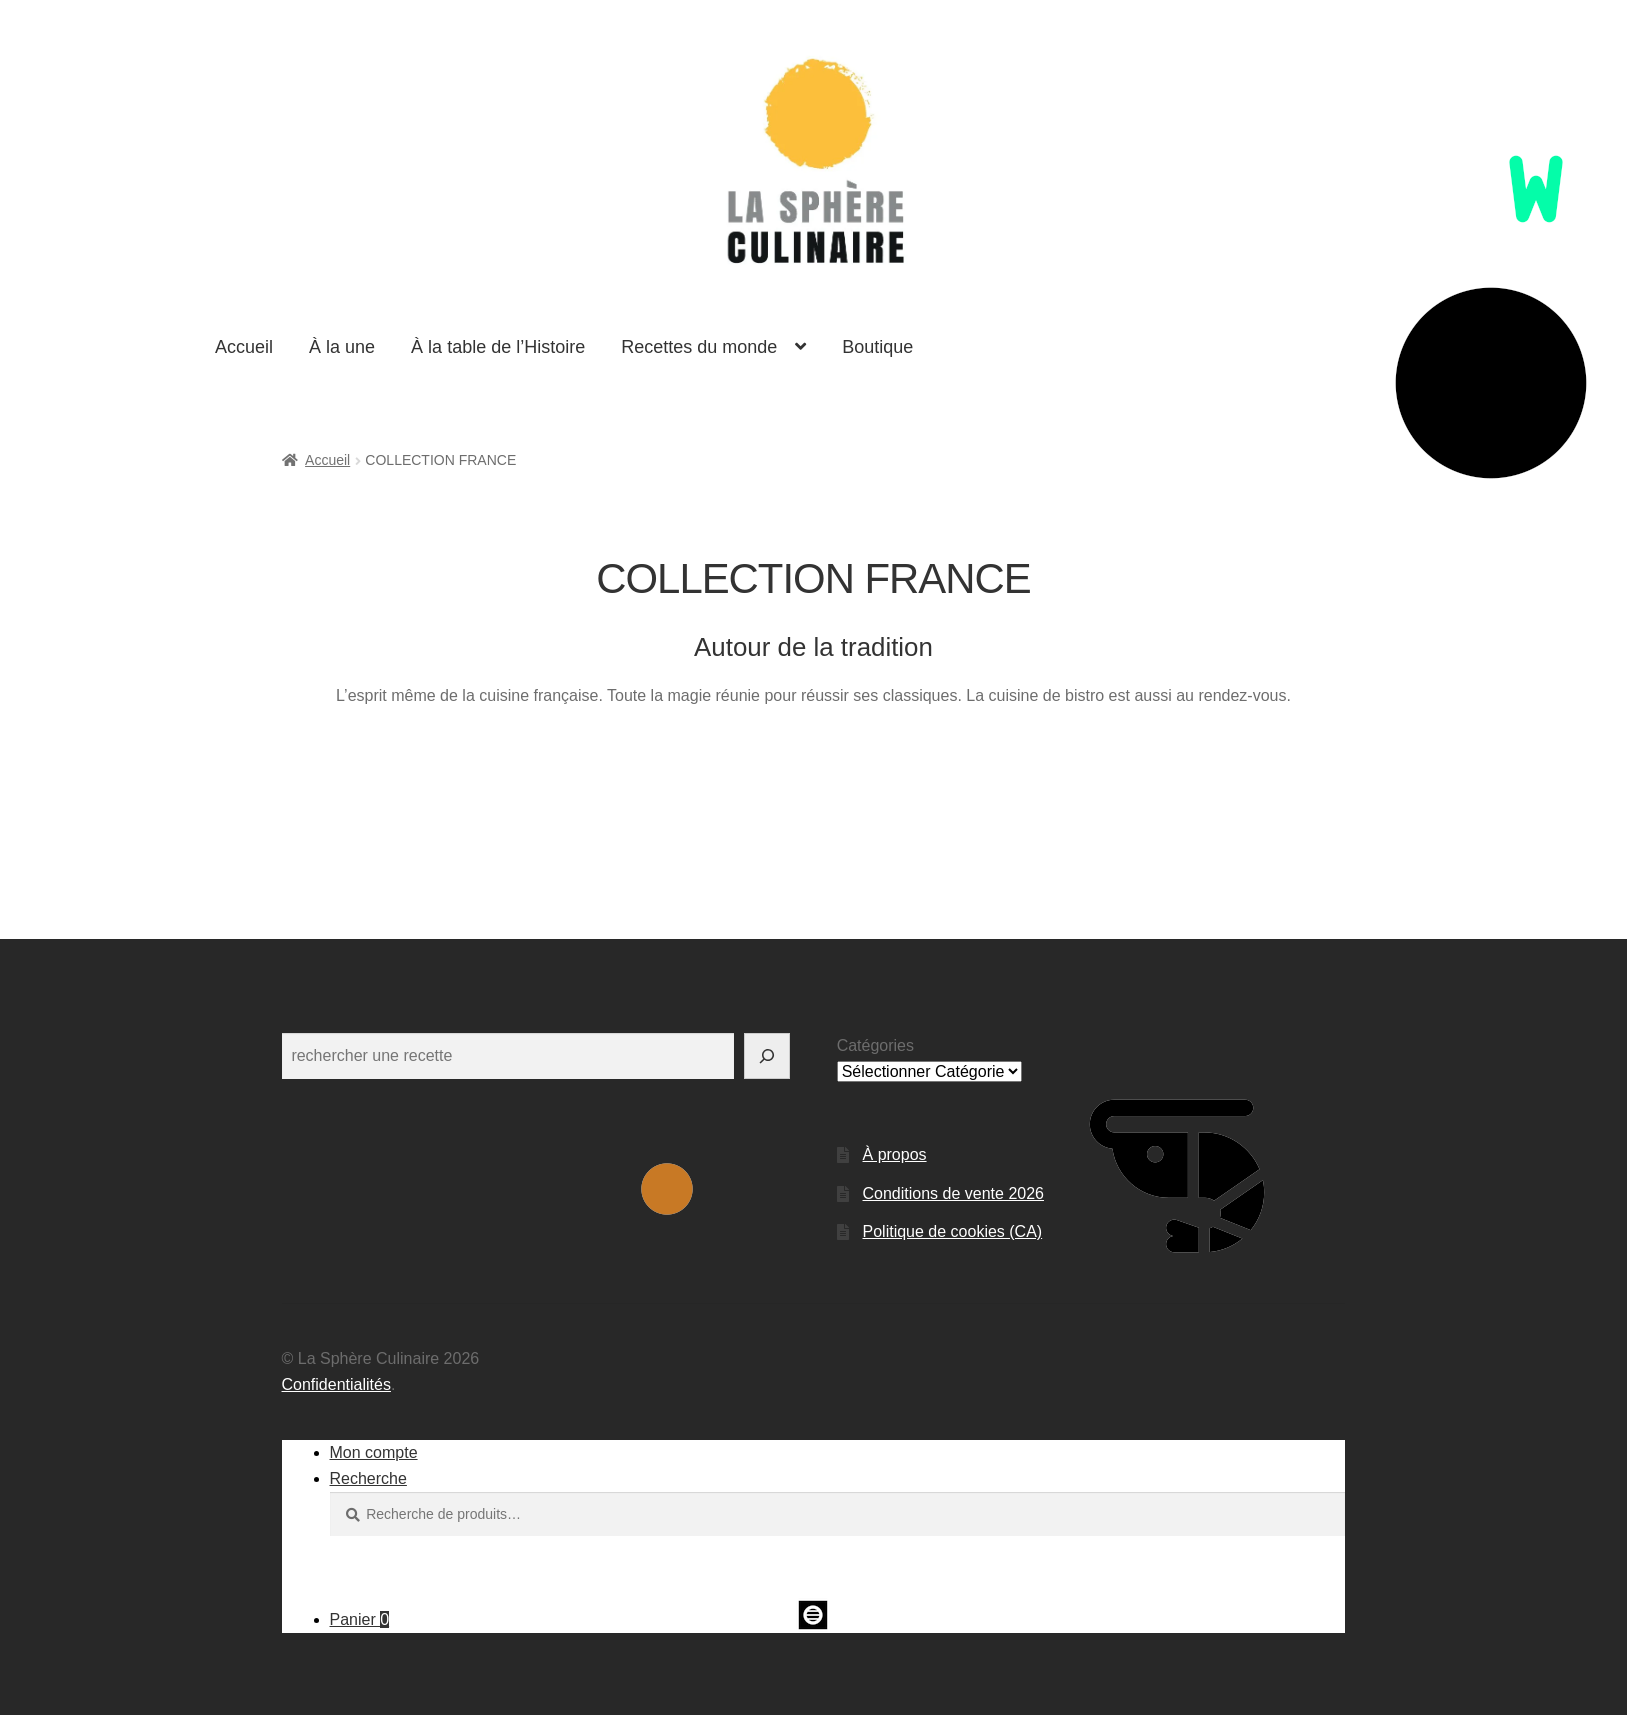 The image size is (1627, 1715). Describe the element at coordinates (667, 1189) in the screenshot. I see `indicates an unread notification or new item` at that location.